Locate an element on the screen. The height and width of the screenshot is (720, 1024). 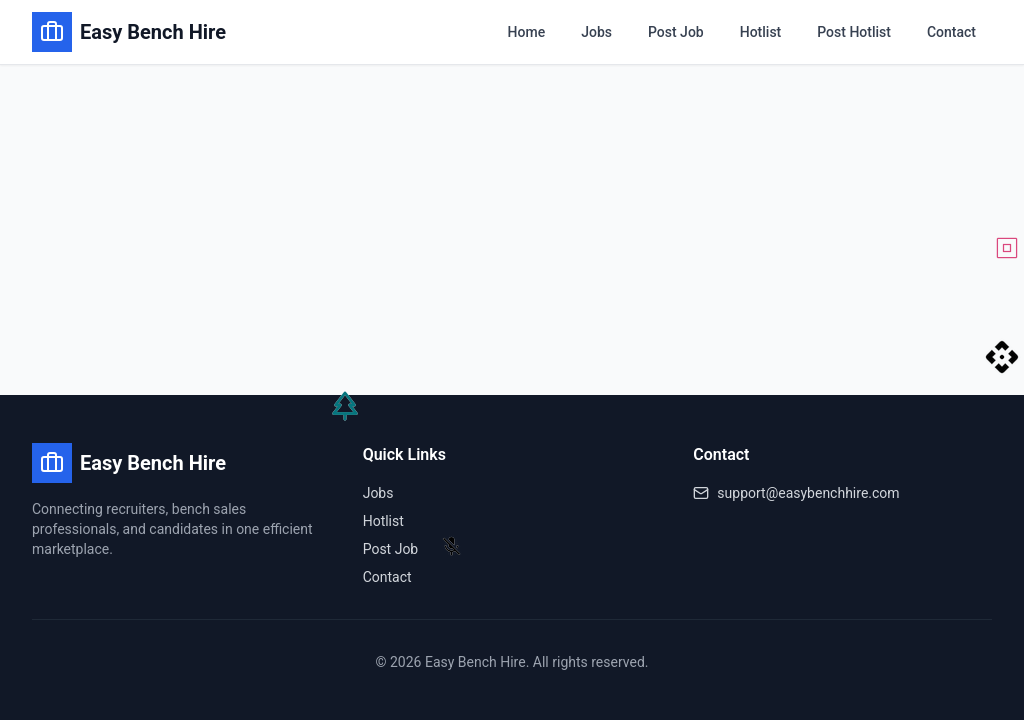
mute your microphone is located at coordinates (451, 546).